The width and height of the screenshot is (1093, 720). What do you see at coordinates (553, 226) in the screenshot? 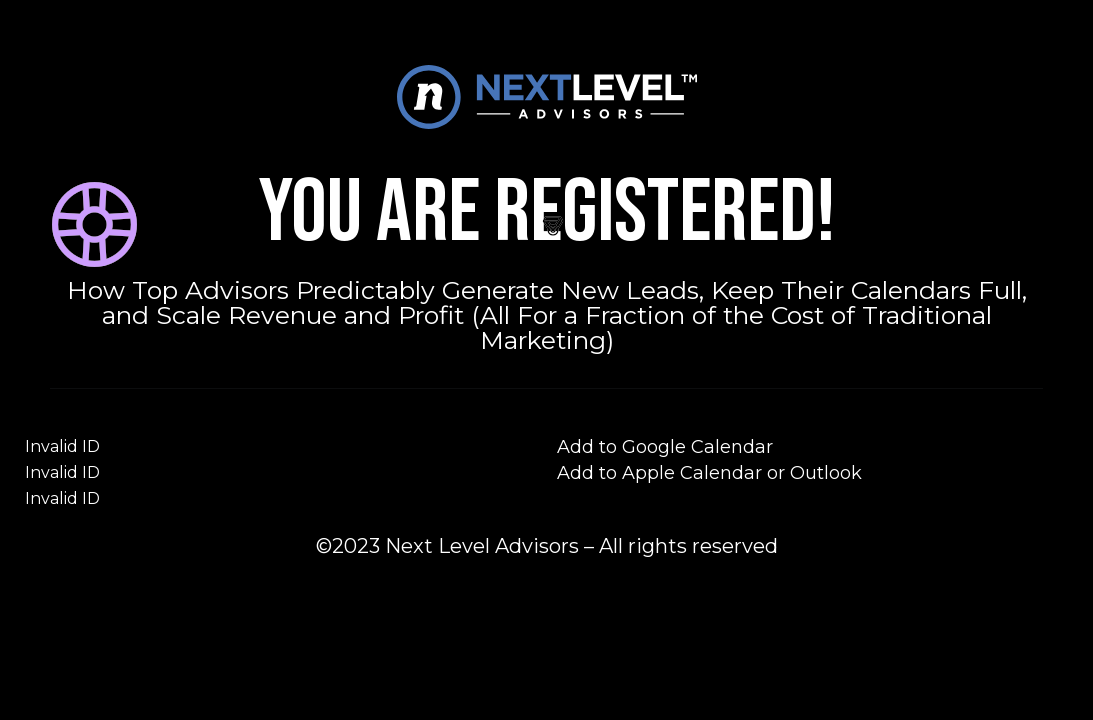
I see `view achievements or awards` at bounding box center [553, 226].